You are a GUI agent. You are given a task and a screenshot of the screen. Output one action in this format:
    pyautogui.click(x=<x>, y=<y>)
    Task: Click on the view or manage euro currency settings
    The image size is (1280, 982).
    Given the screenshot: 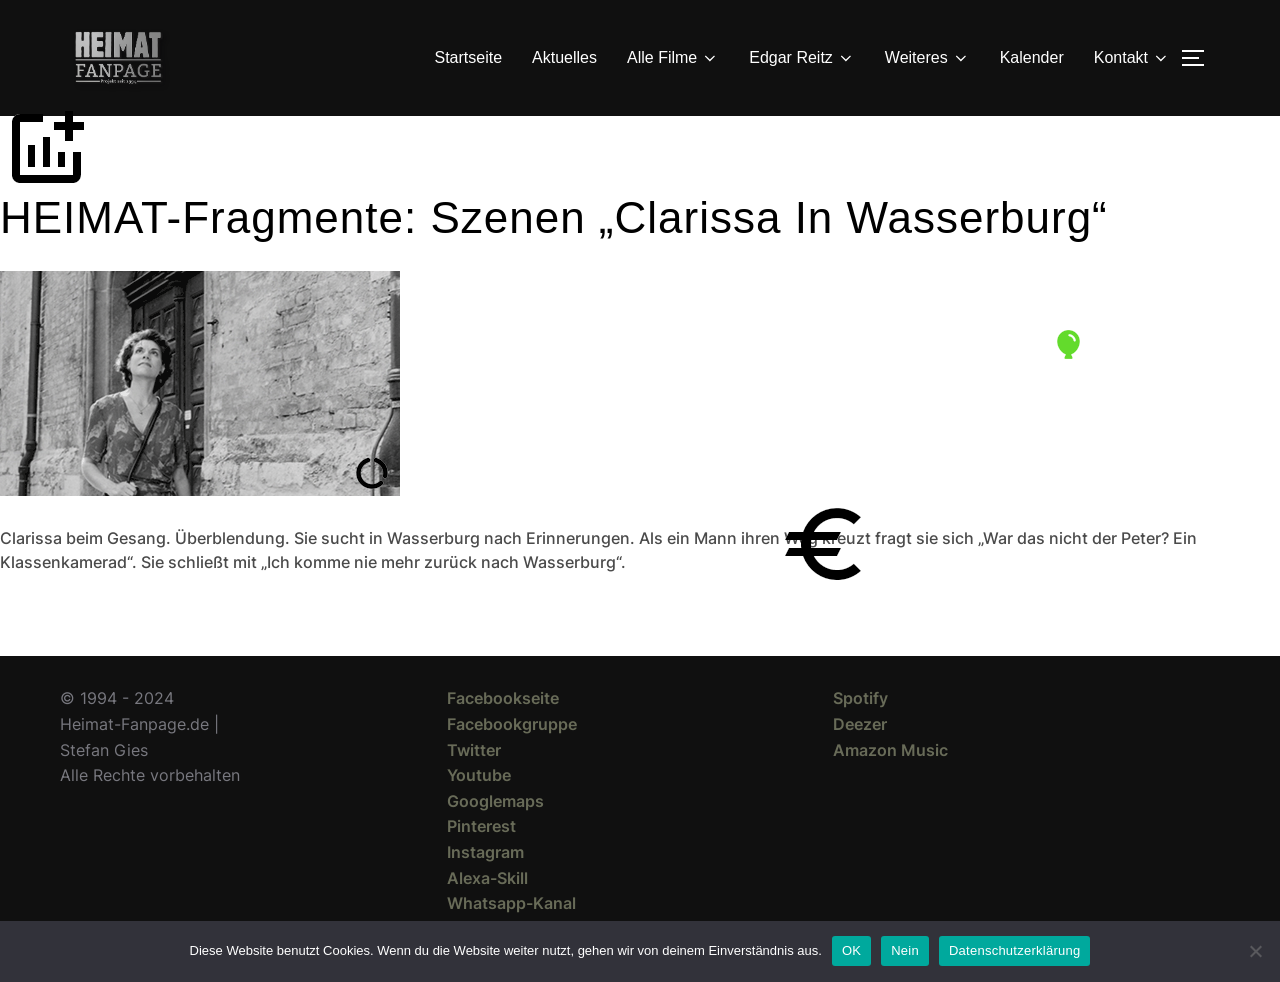 What is the action you would take?
    pyautogui.click(x=825, y=544)
    